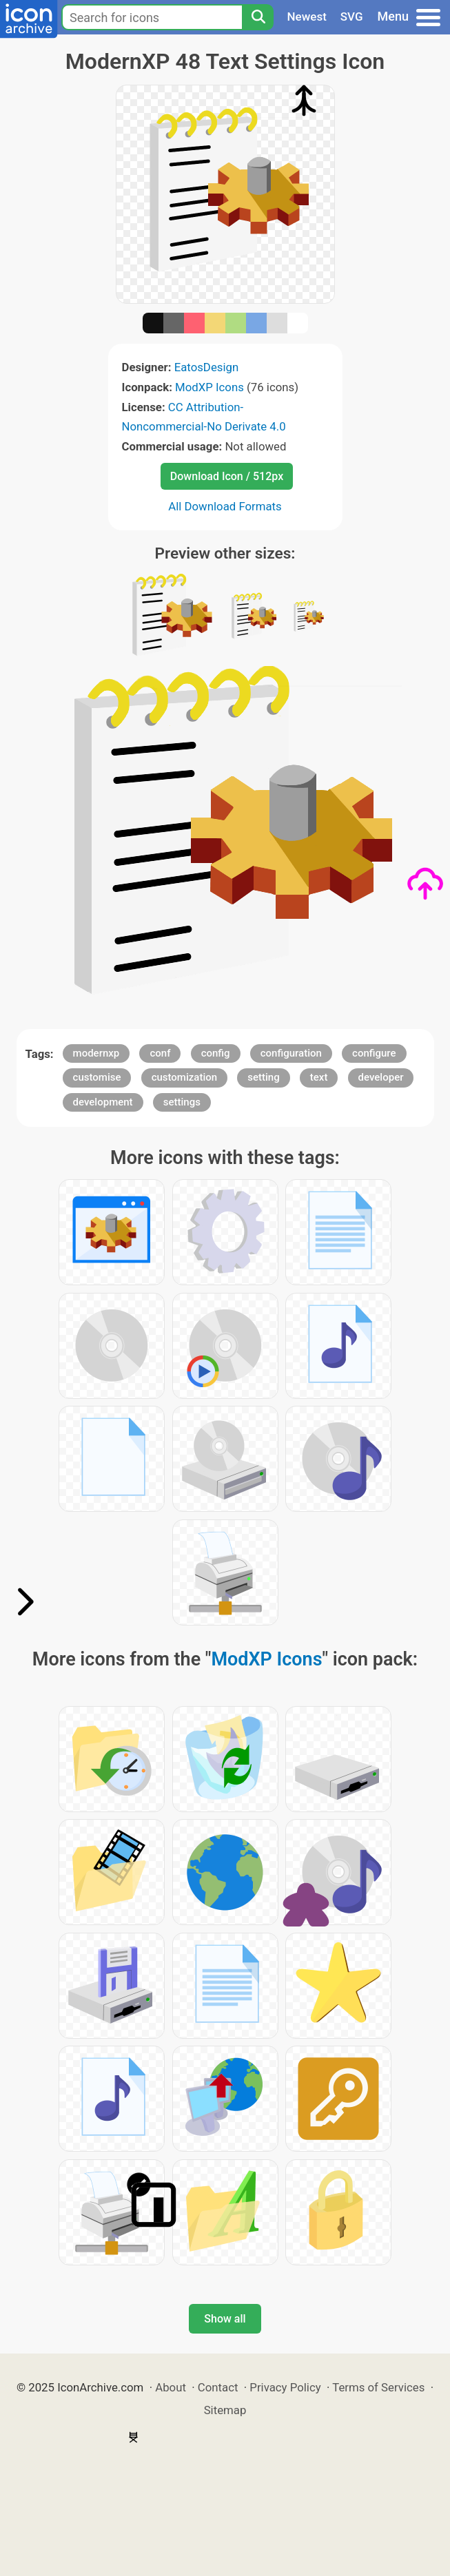  What do you see at coordinates (133, 2437) in the screenshot?
I see `access director or filmmaker tools` at bounding box center [133, 2437].